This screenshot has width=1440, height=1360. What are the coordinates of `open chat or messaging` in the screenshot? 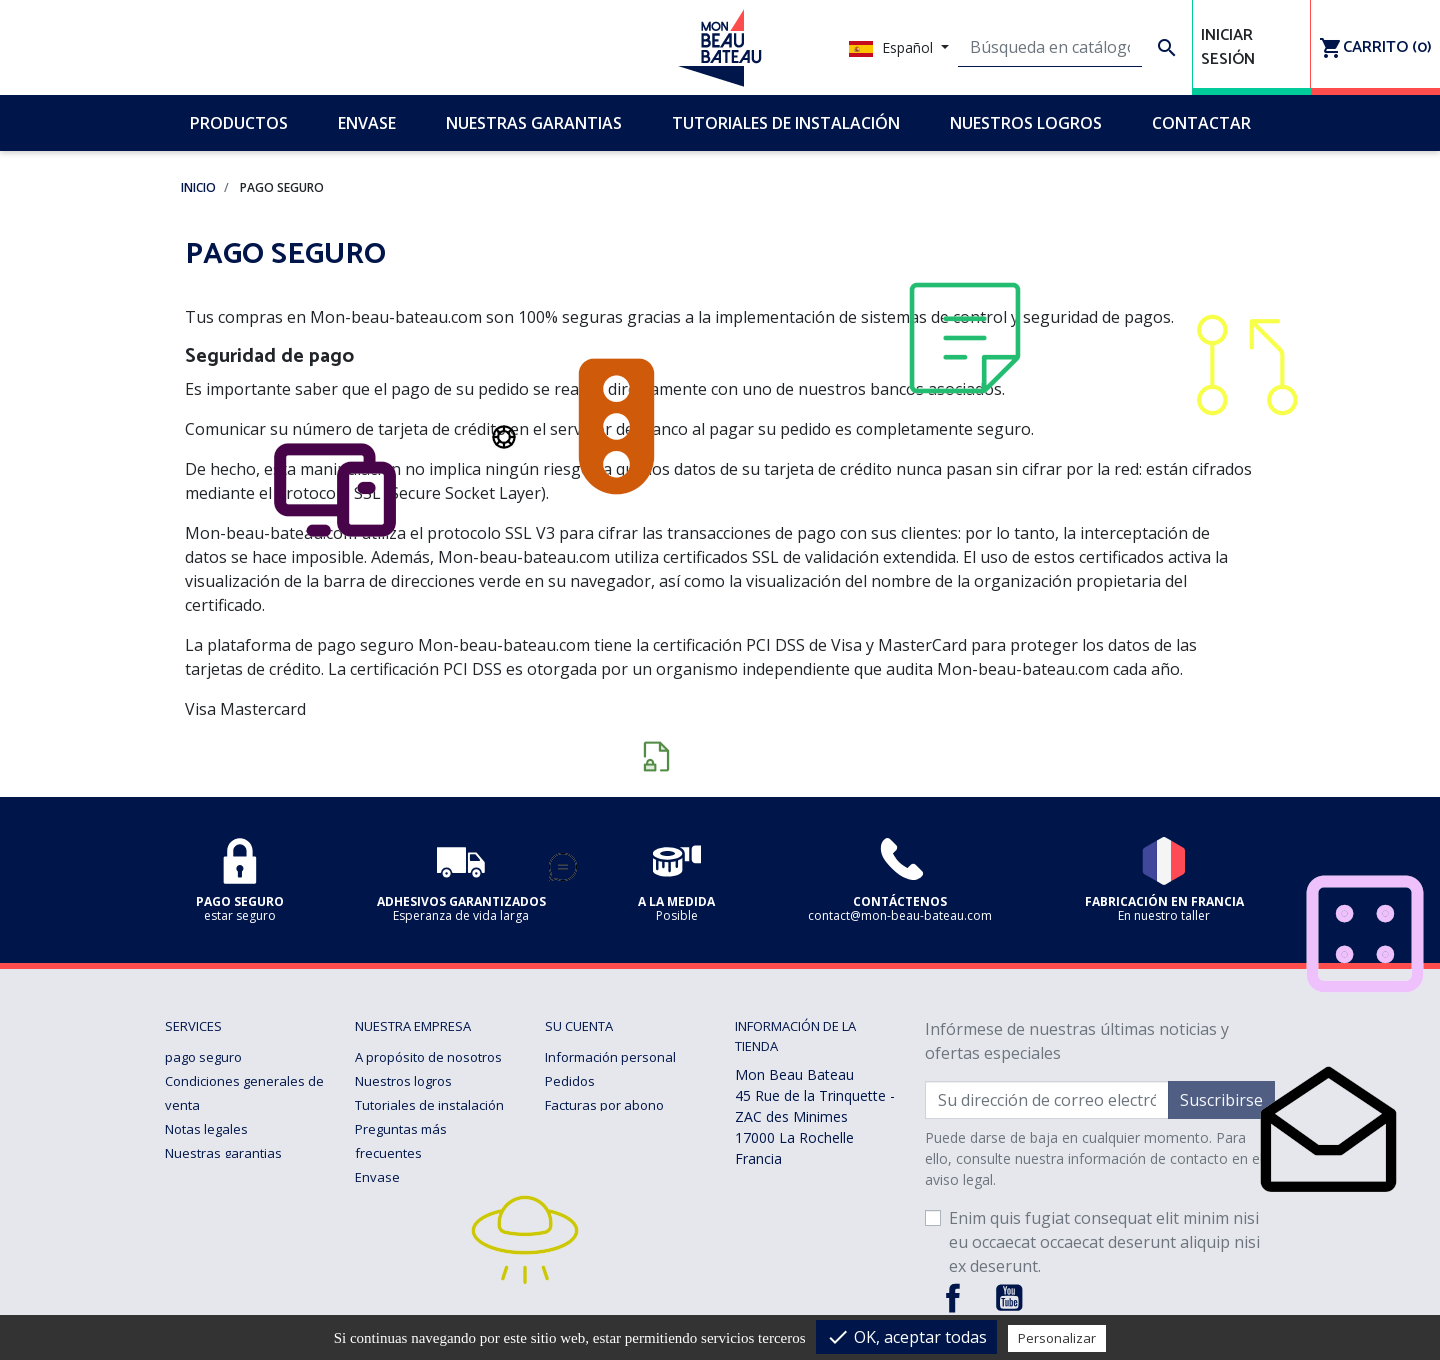 It's located at (563, 867).